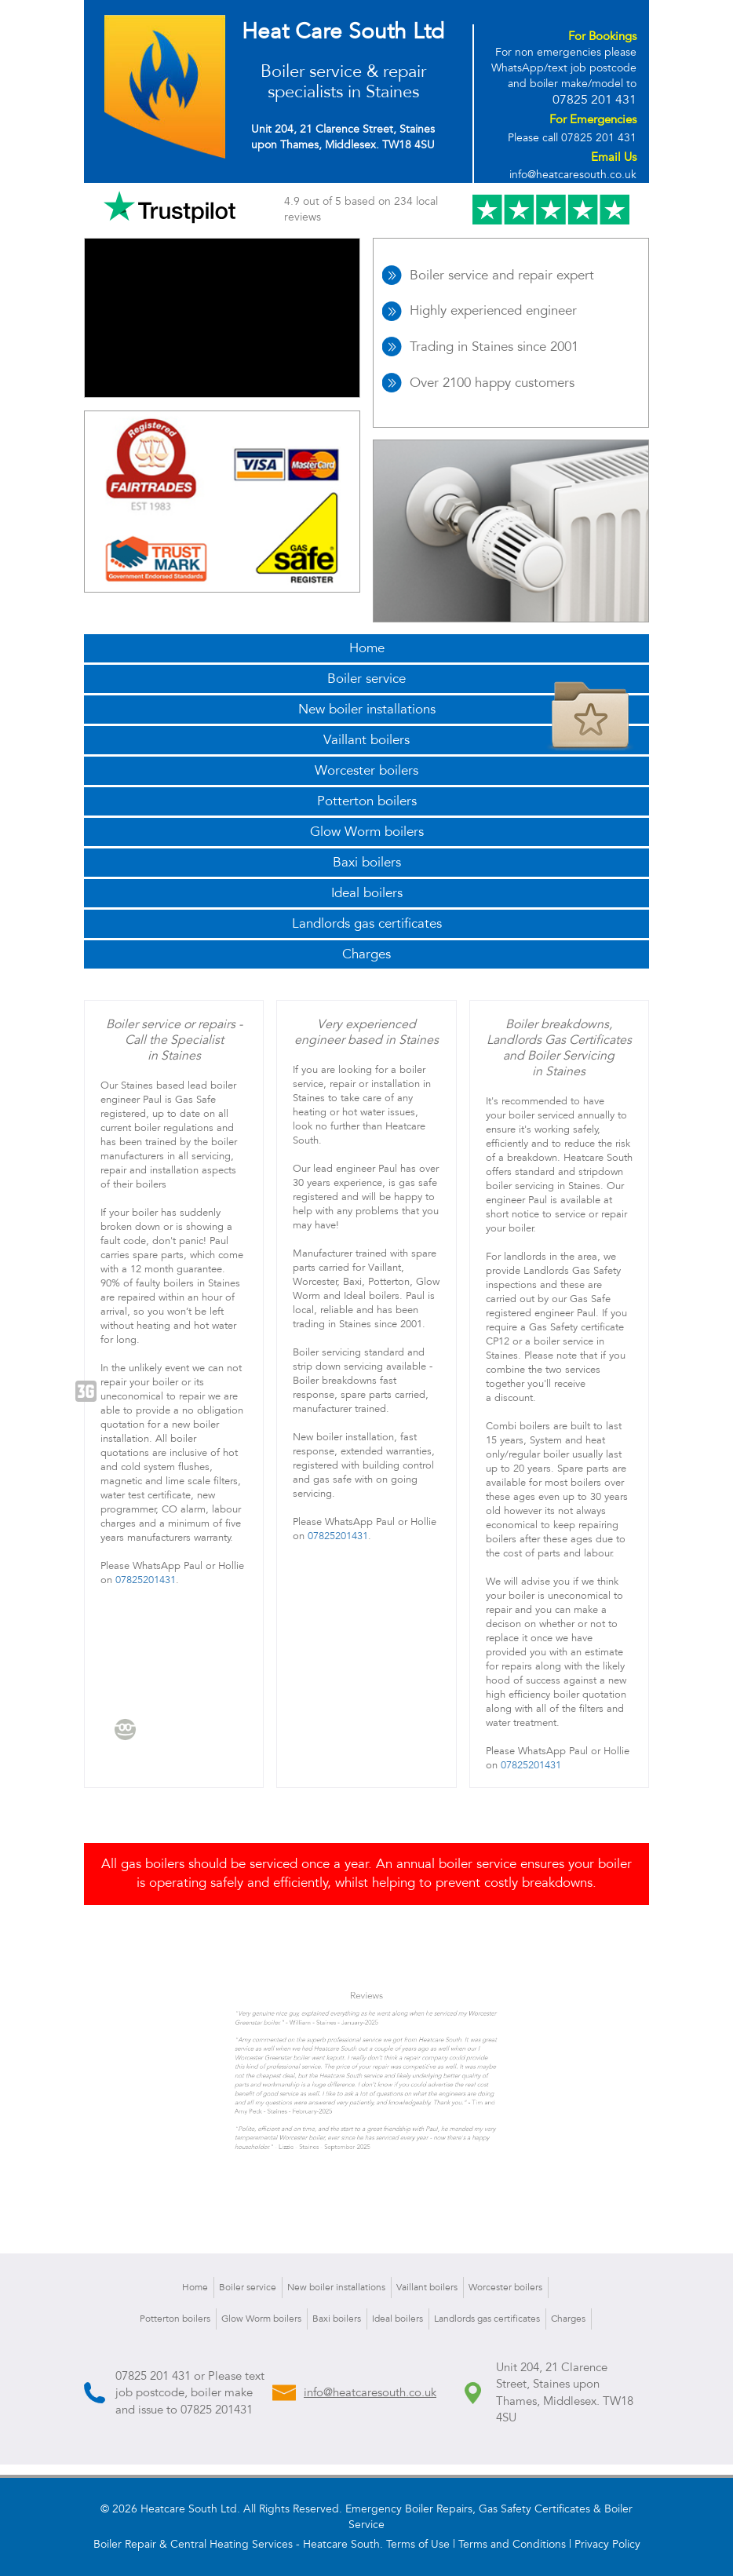  I want to click on access your bookmarked files and folders, so click(590, 719).